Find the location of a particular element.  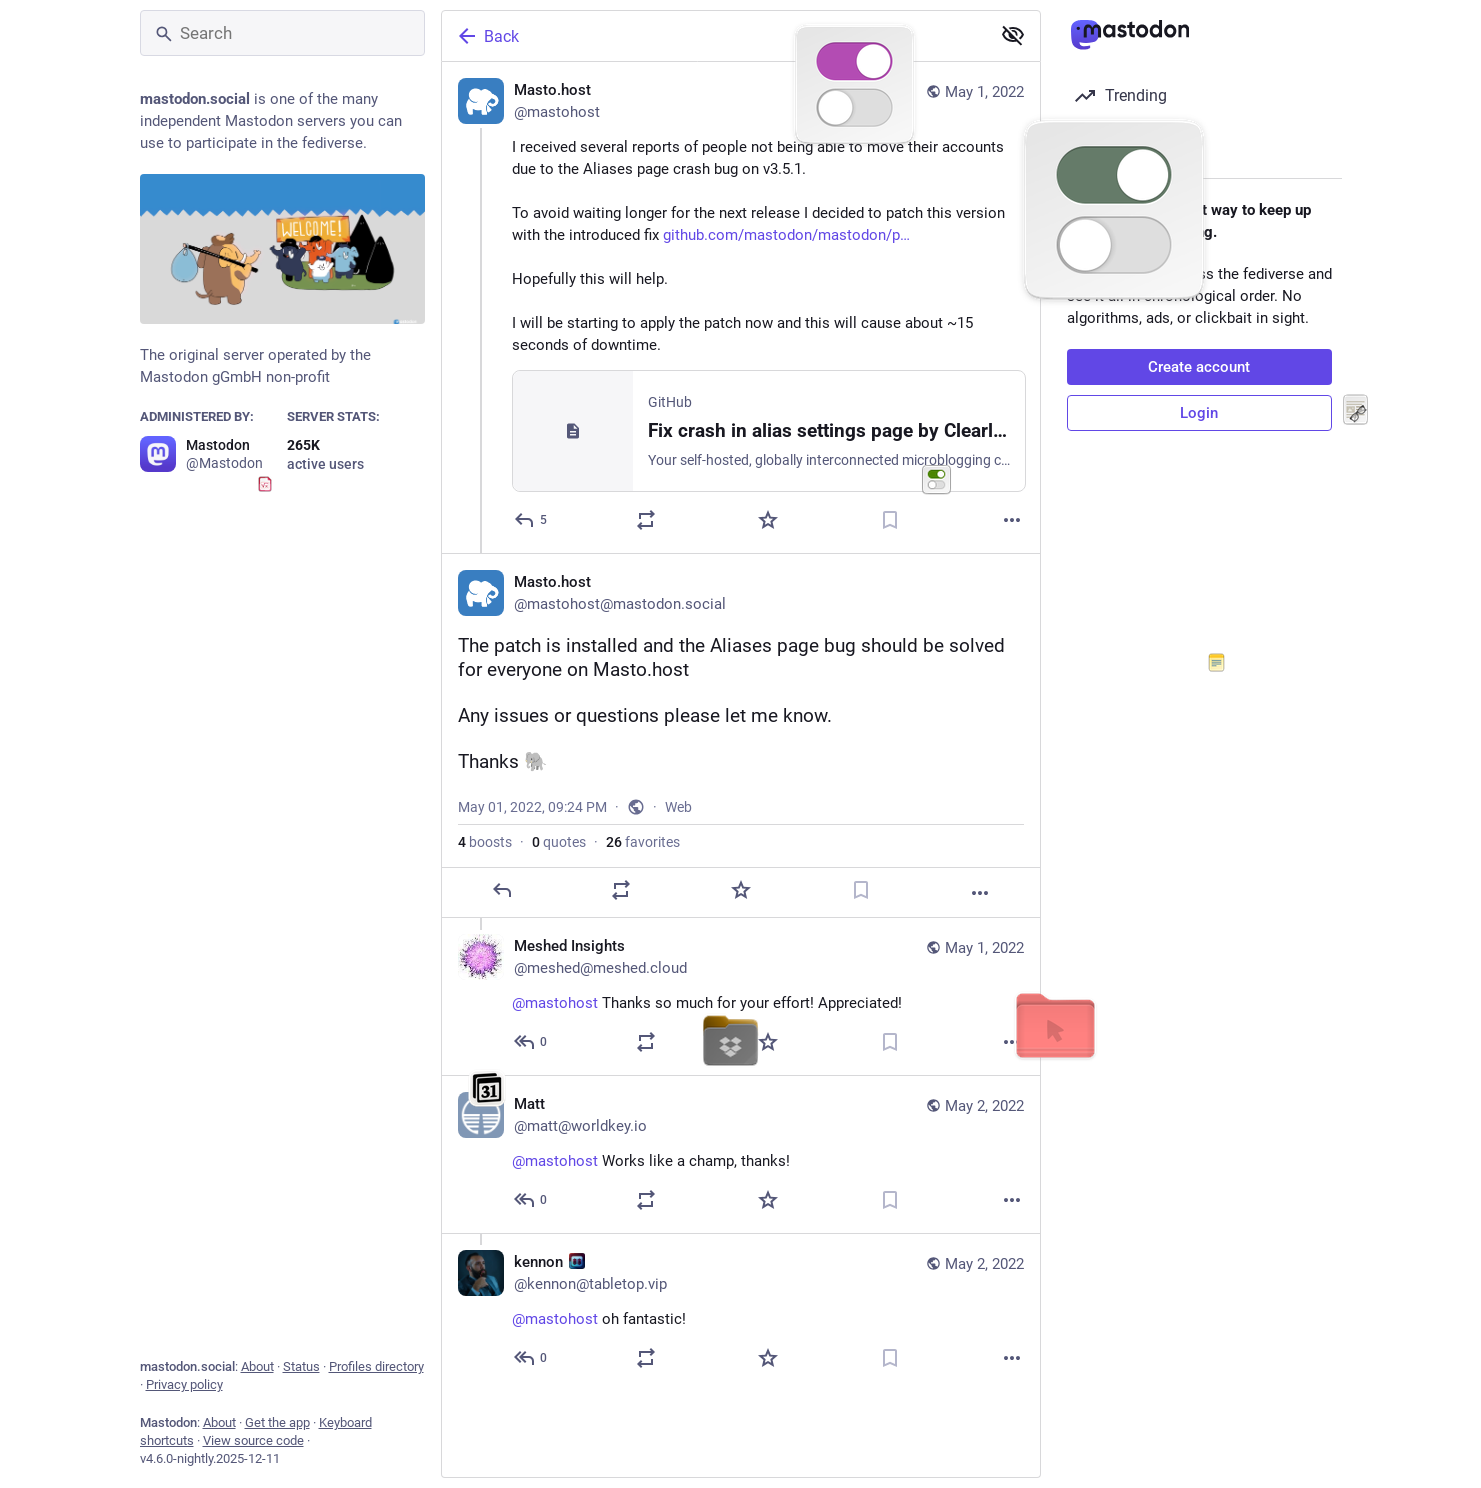

open a formula template file is located at coordinates (265, 484).